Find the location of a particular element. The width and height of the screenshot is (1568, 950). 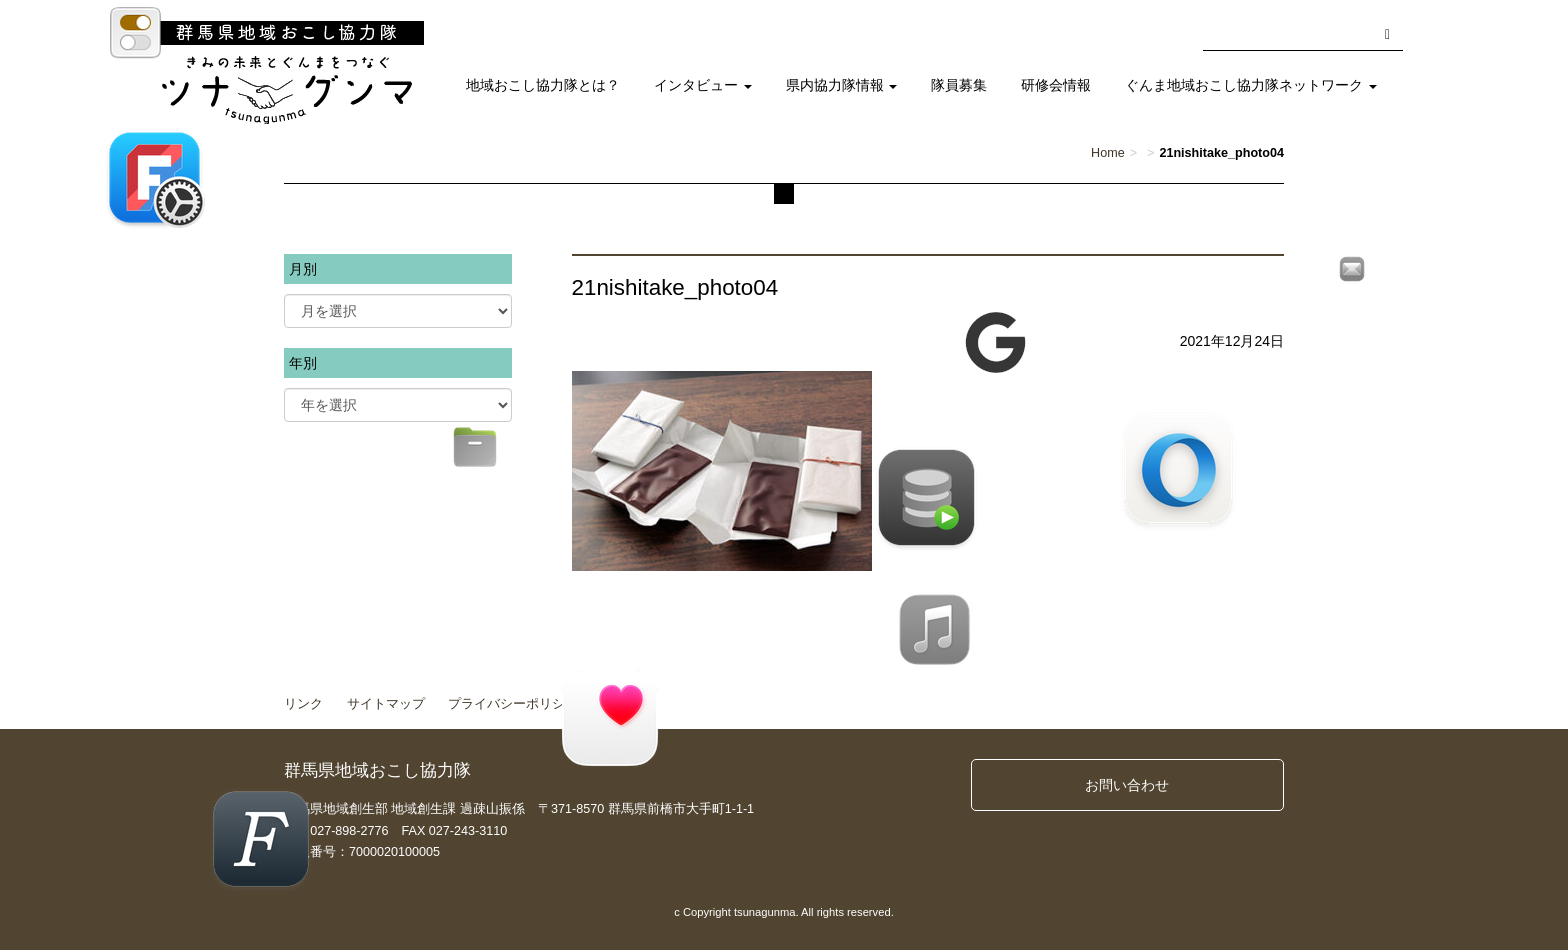

open the file manager application is located at coordinates (475, 447).